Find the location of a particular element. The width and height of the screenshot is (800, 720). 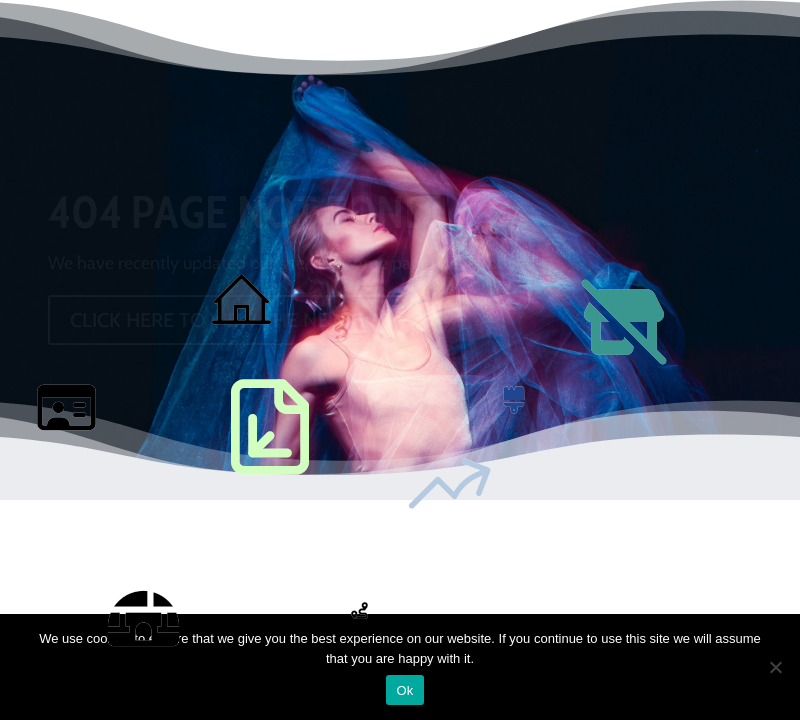

access painting or drawing tools is located at coordinates (514, 400).